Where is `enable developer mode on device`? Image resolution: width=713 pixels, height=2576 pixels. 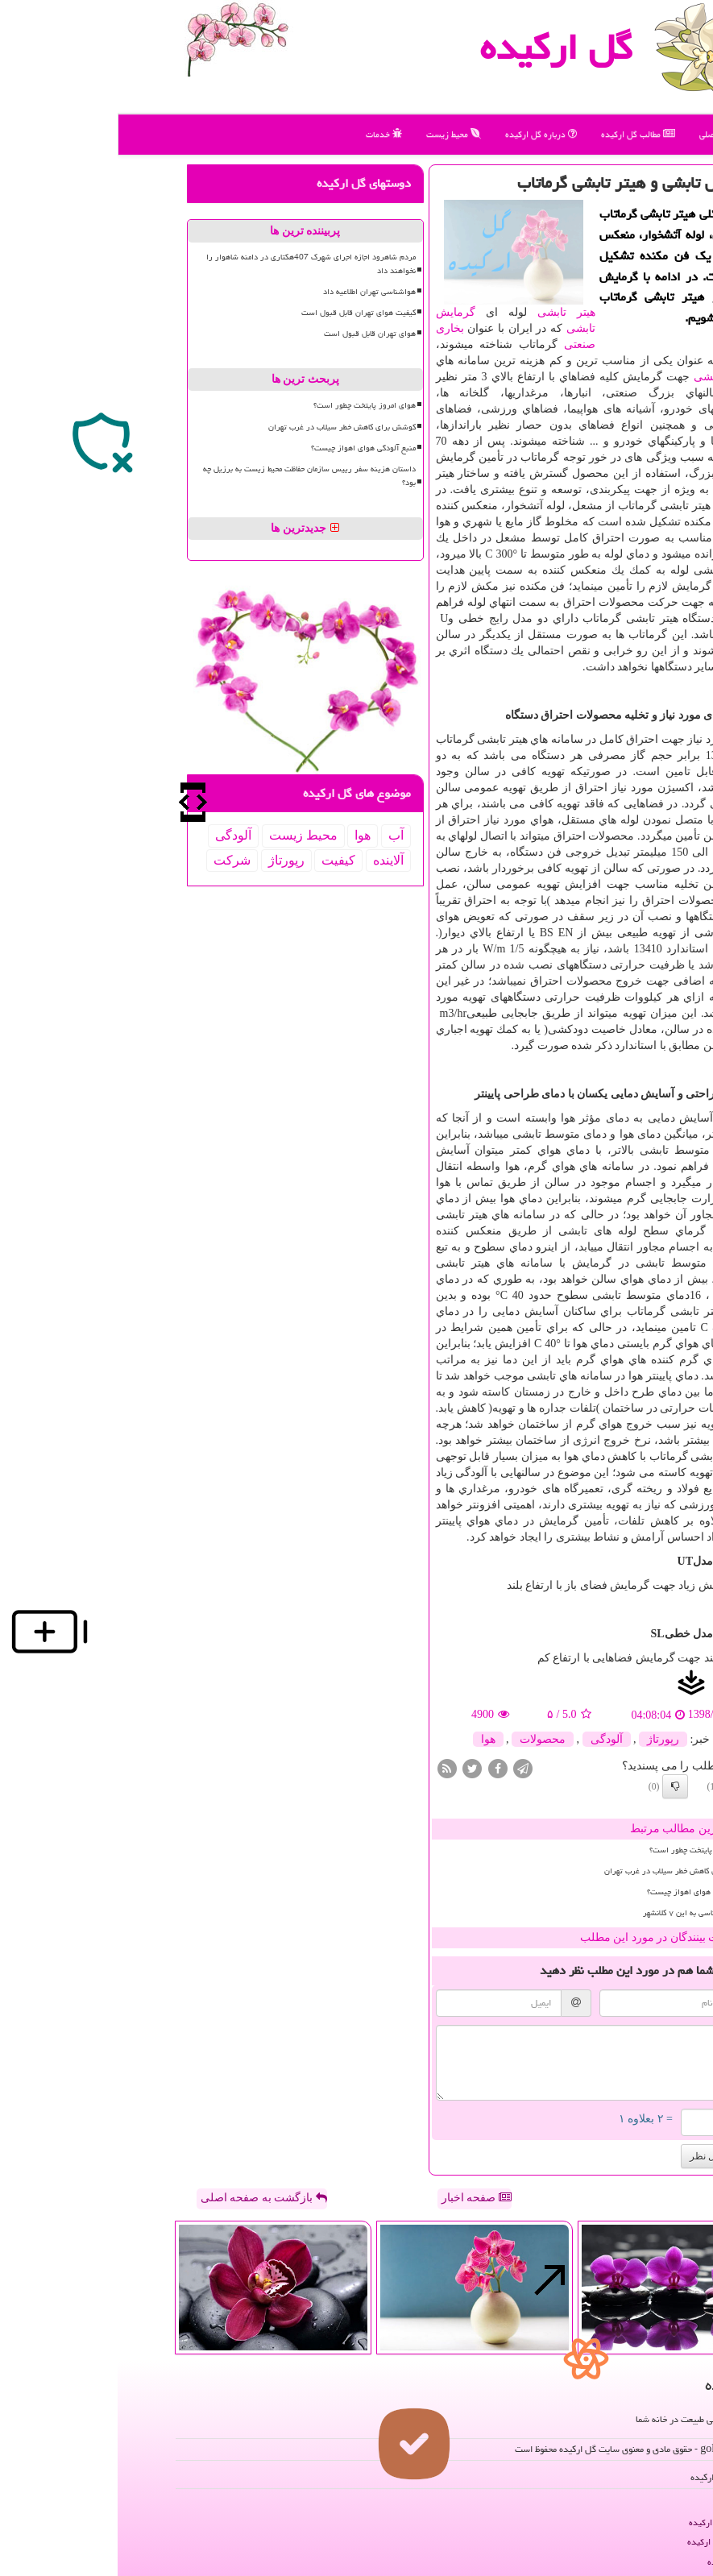
enable developer mode on device is located at coordinates (193, 802).